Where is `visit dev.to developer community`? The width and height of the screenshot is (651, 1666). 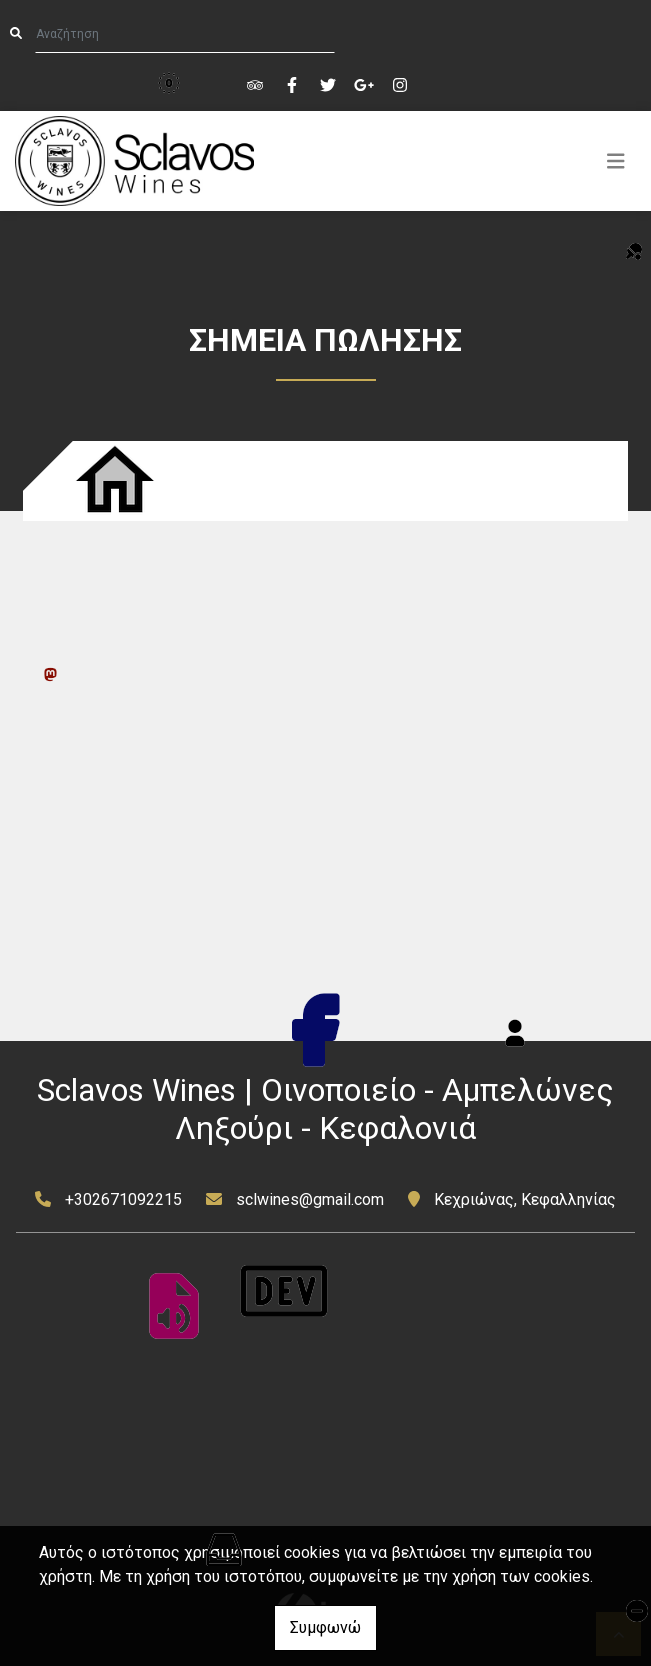 visit dev.to developer community is located at coordinates (284, 1291).